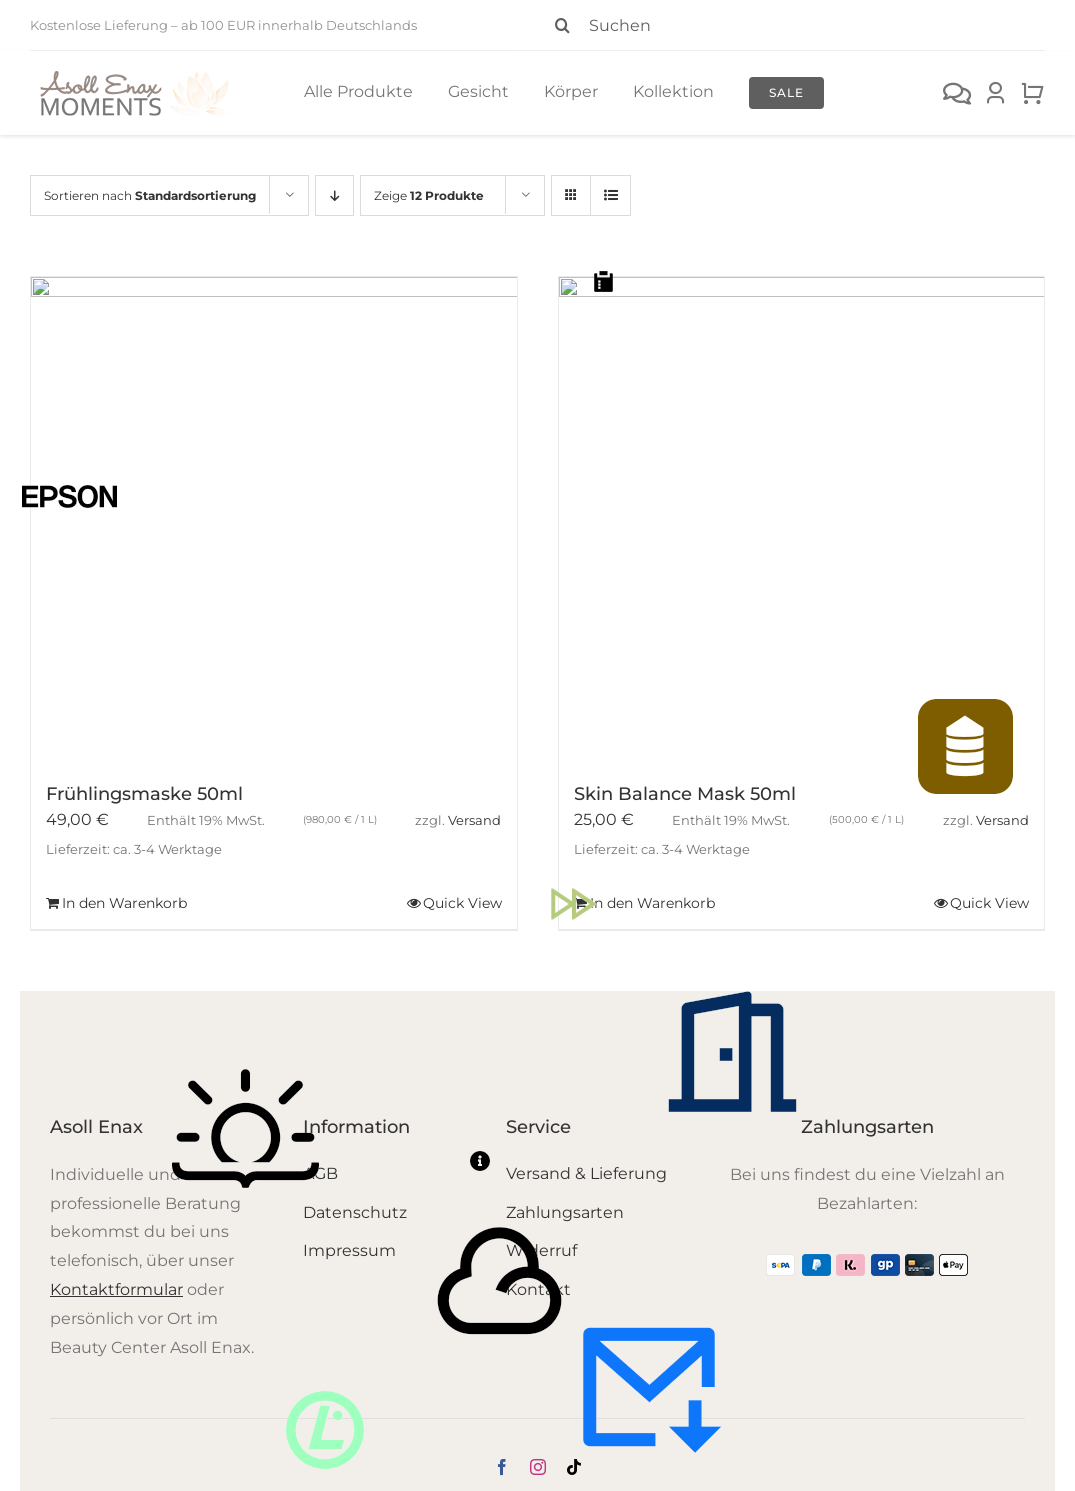 The height and width of the screenshot is (1491, 1075). Describe the element at coordinates (603, 281) in the screenshot. I see `access survey or feedback form` at that location.